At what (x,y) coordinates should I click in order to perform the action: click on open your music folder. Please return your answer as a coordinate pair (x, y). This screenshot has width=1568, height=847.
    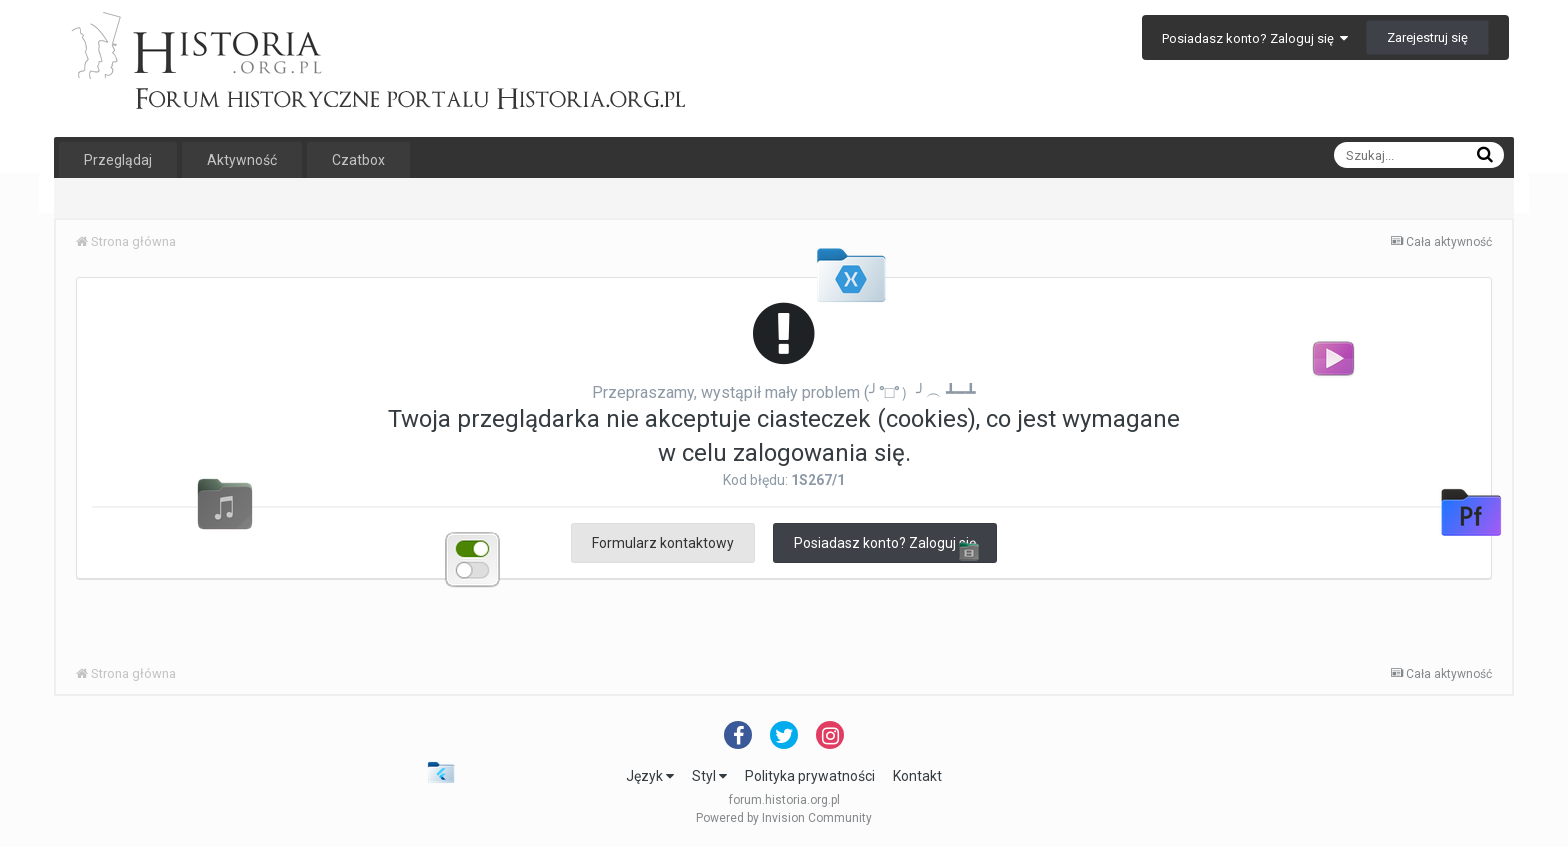
    Looking at the image, I should click on (225, 504).